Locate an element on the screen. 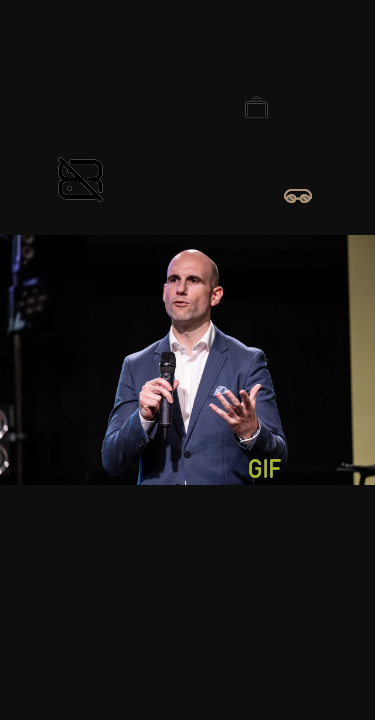 The height and width of the screenshot is (720, 375). access virtual reality or immersive mode is located at coordinates (298, 196).